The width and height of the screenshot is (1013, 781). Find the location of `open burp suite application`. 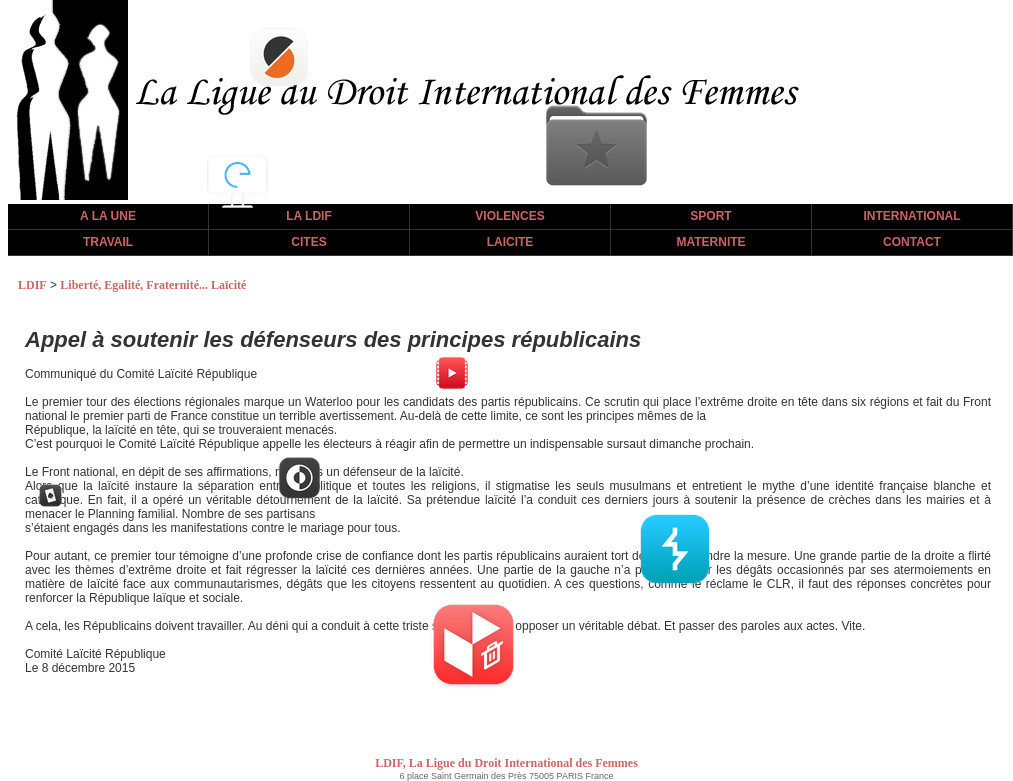

open burp suite application is located at coordinates (675, 549).